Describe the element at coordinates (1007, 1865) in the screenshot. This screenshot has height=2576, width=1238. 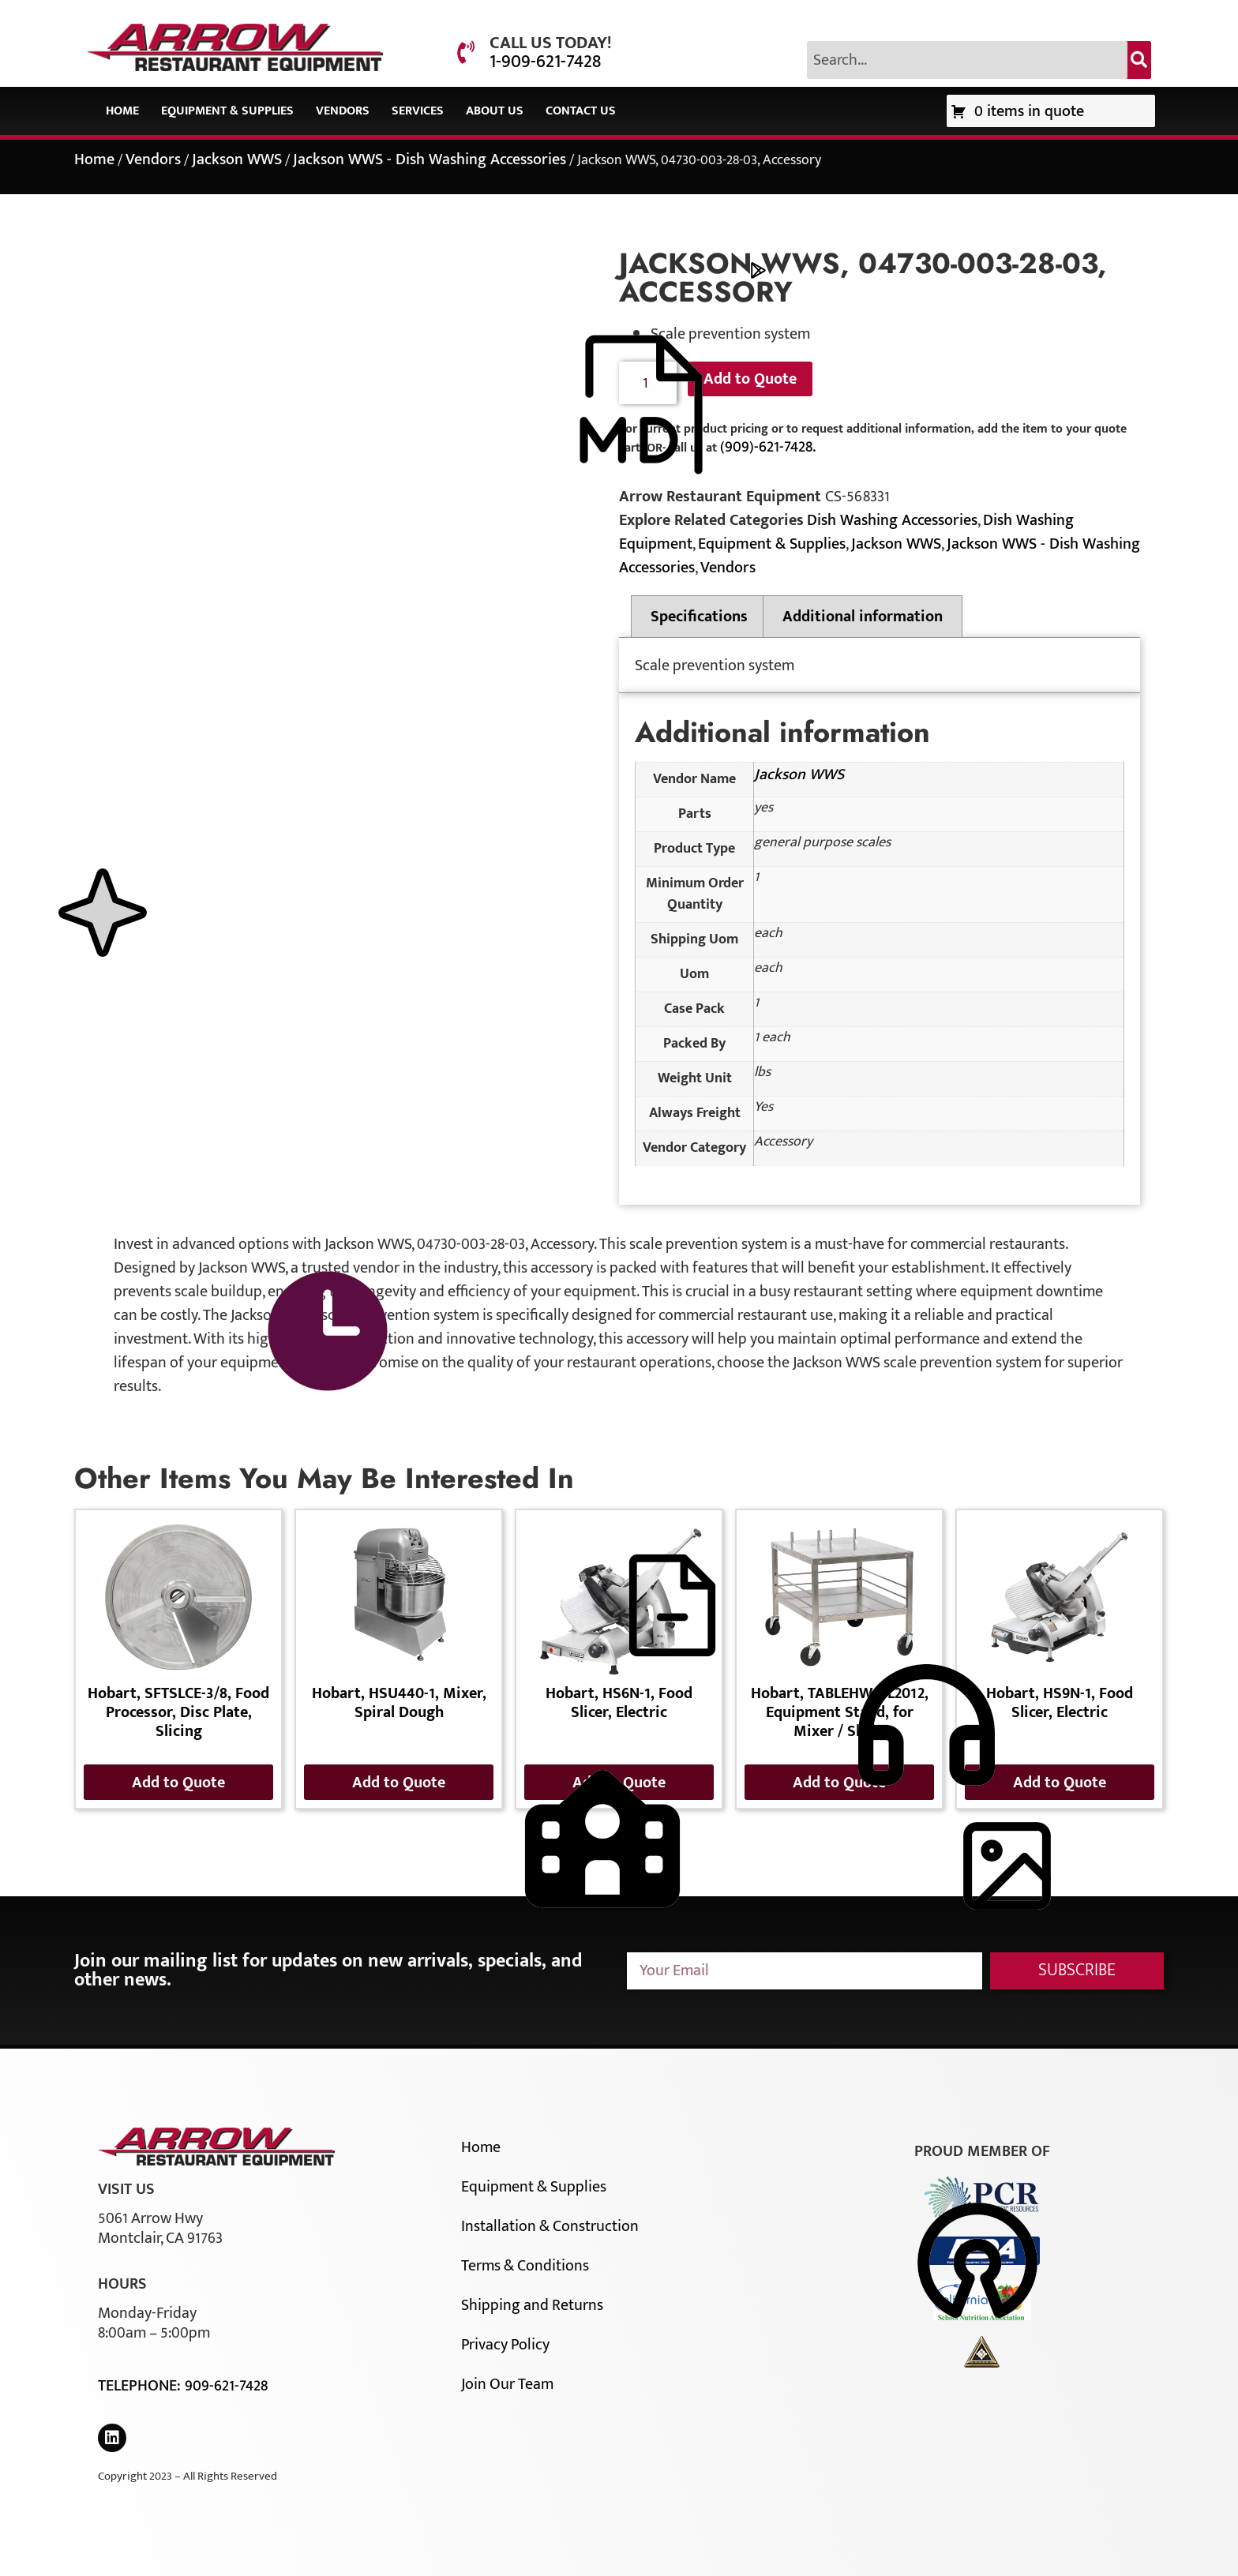
I see `view image or photo` at that location.